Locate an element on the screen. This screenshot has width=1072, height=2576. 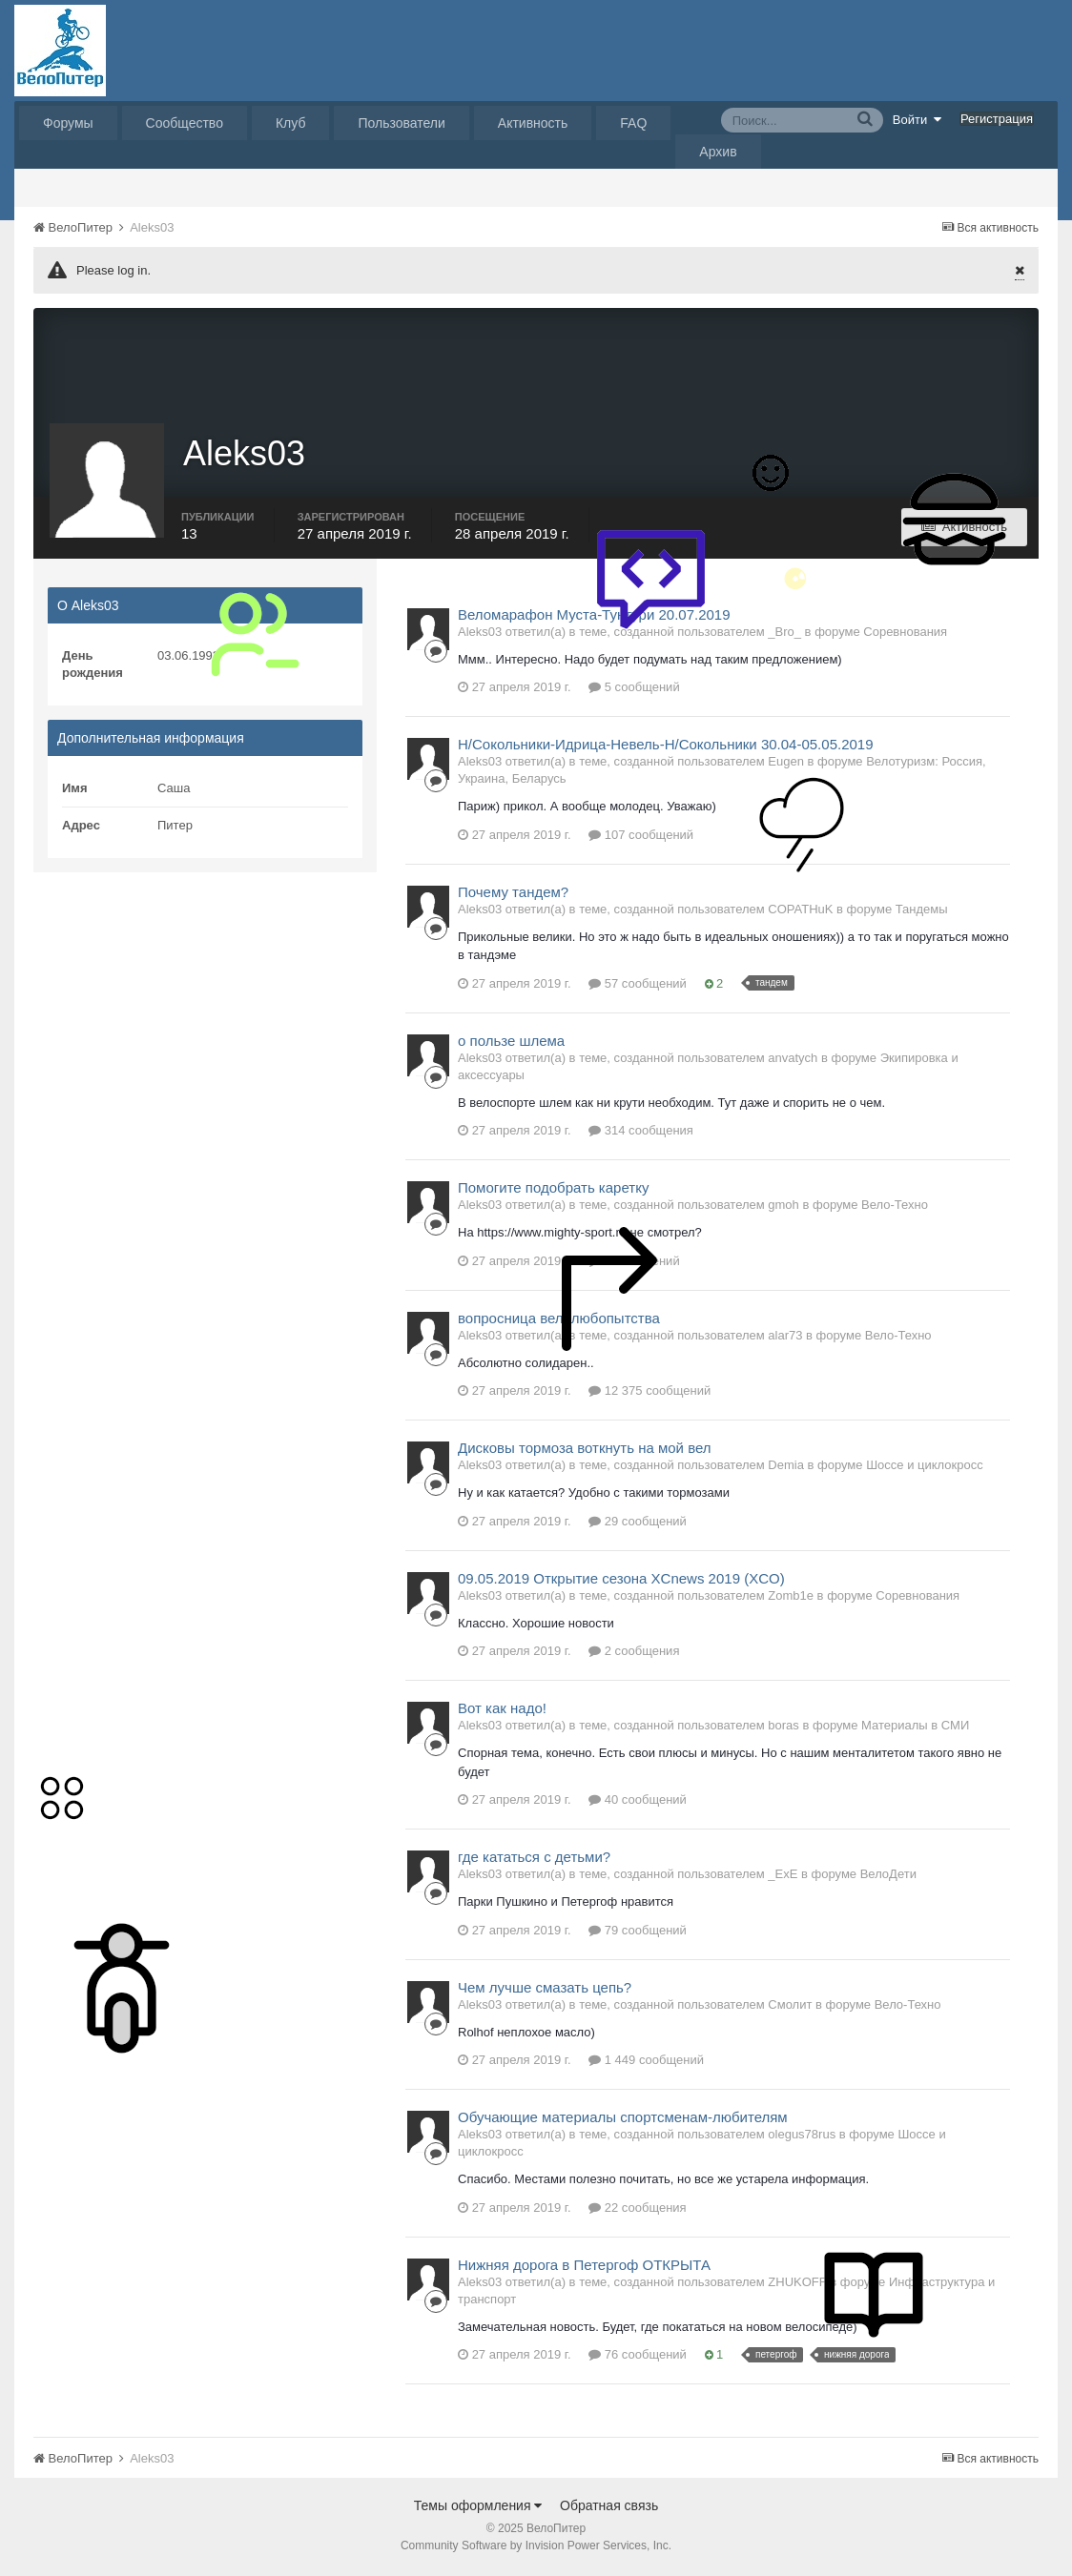
remove a member from the group is located at coordinates (253, 634).